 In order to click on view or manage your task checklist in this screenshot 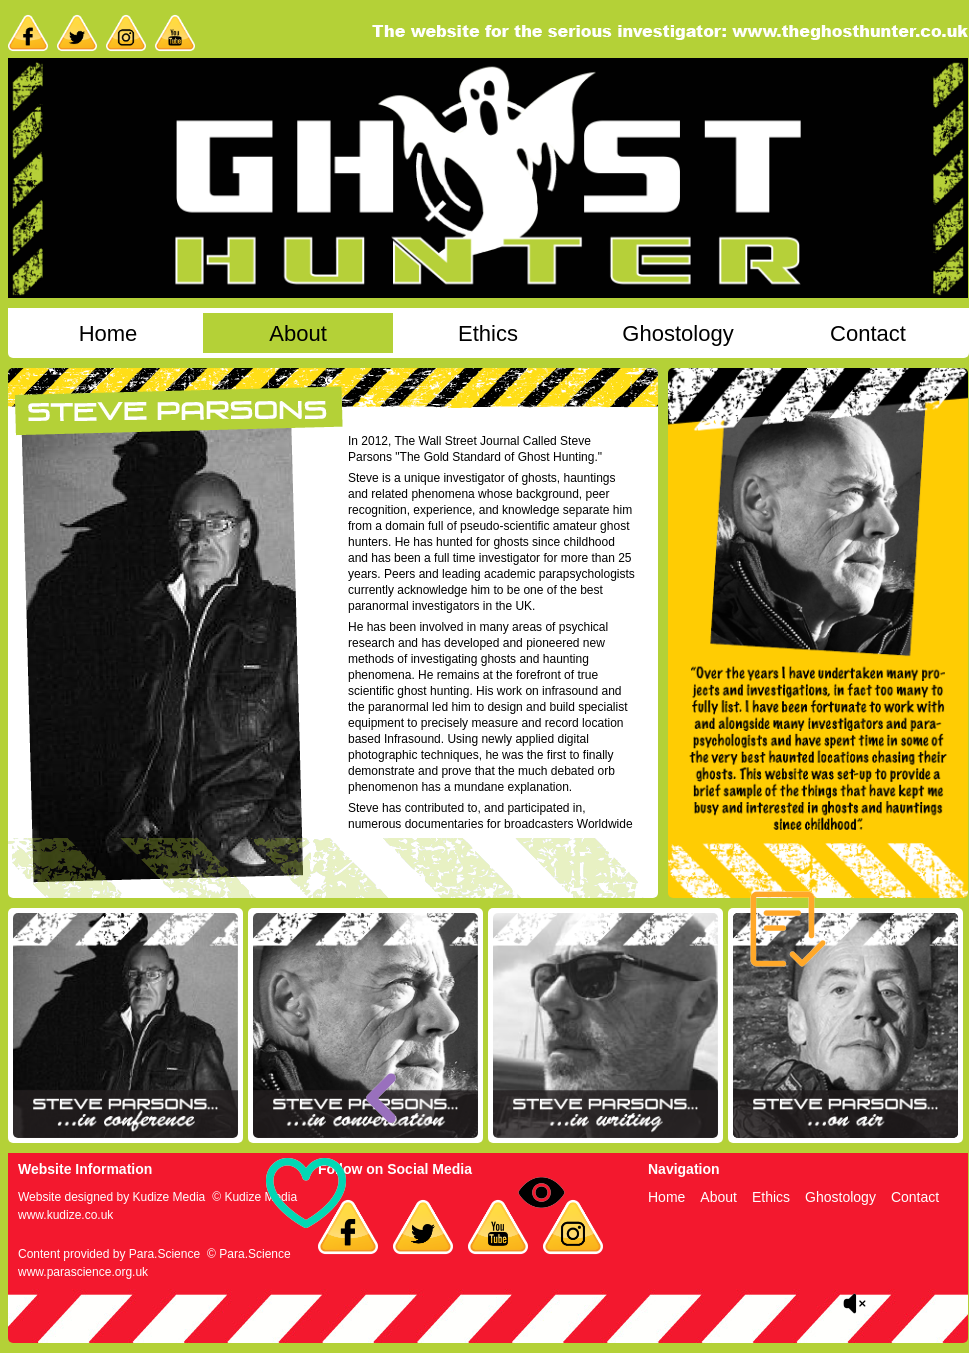, I will do `click(788, 929)`.